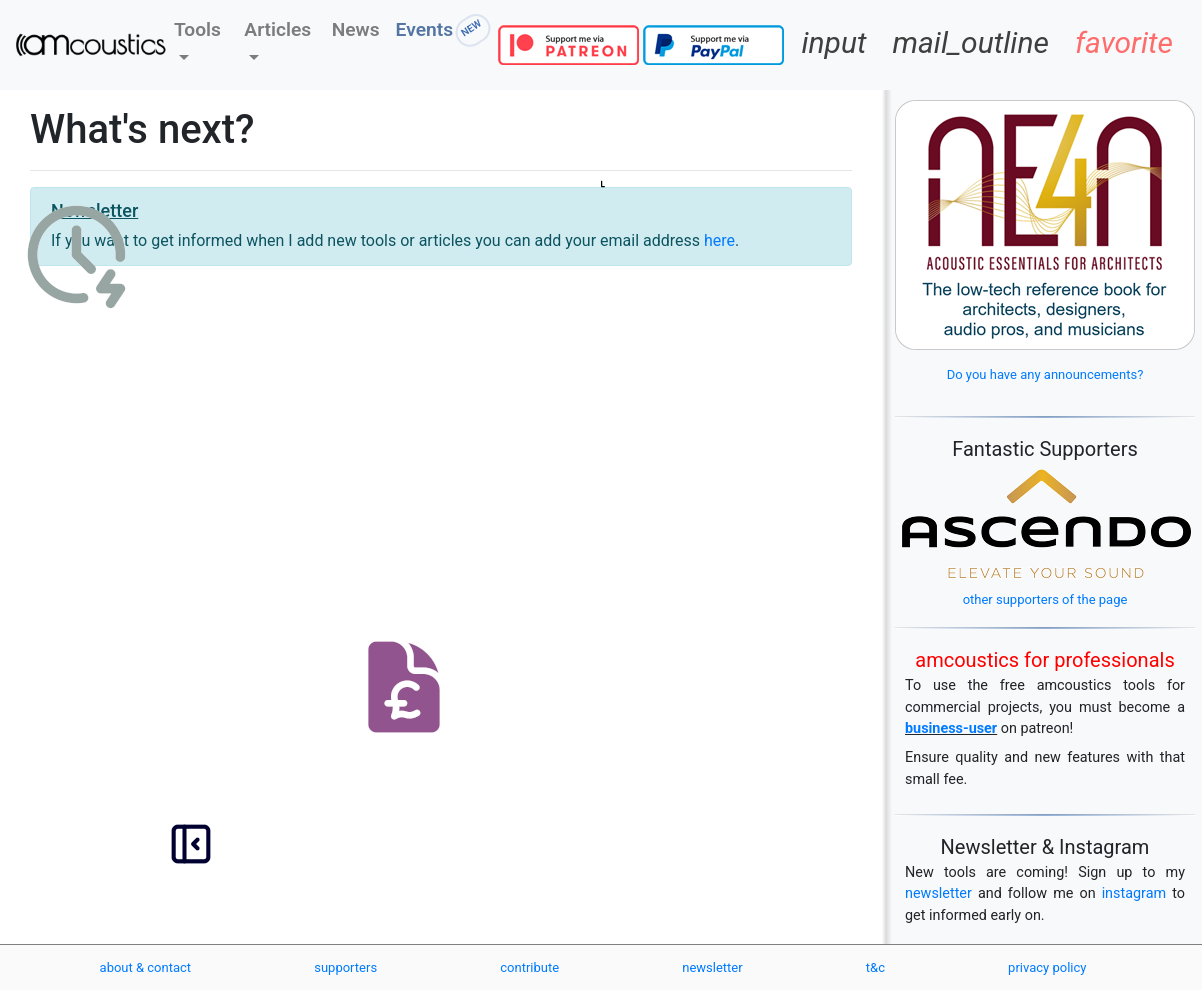 The height and width of the screenshot is (990, 1202). I want to click on collapse the left sidebar, so click(191, 844).